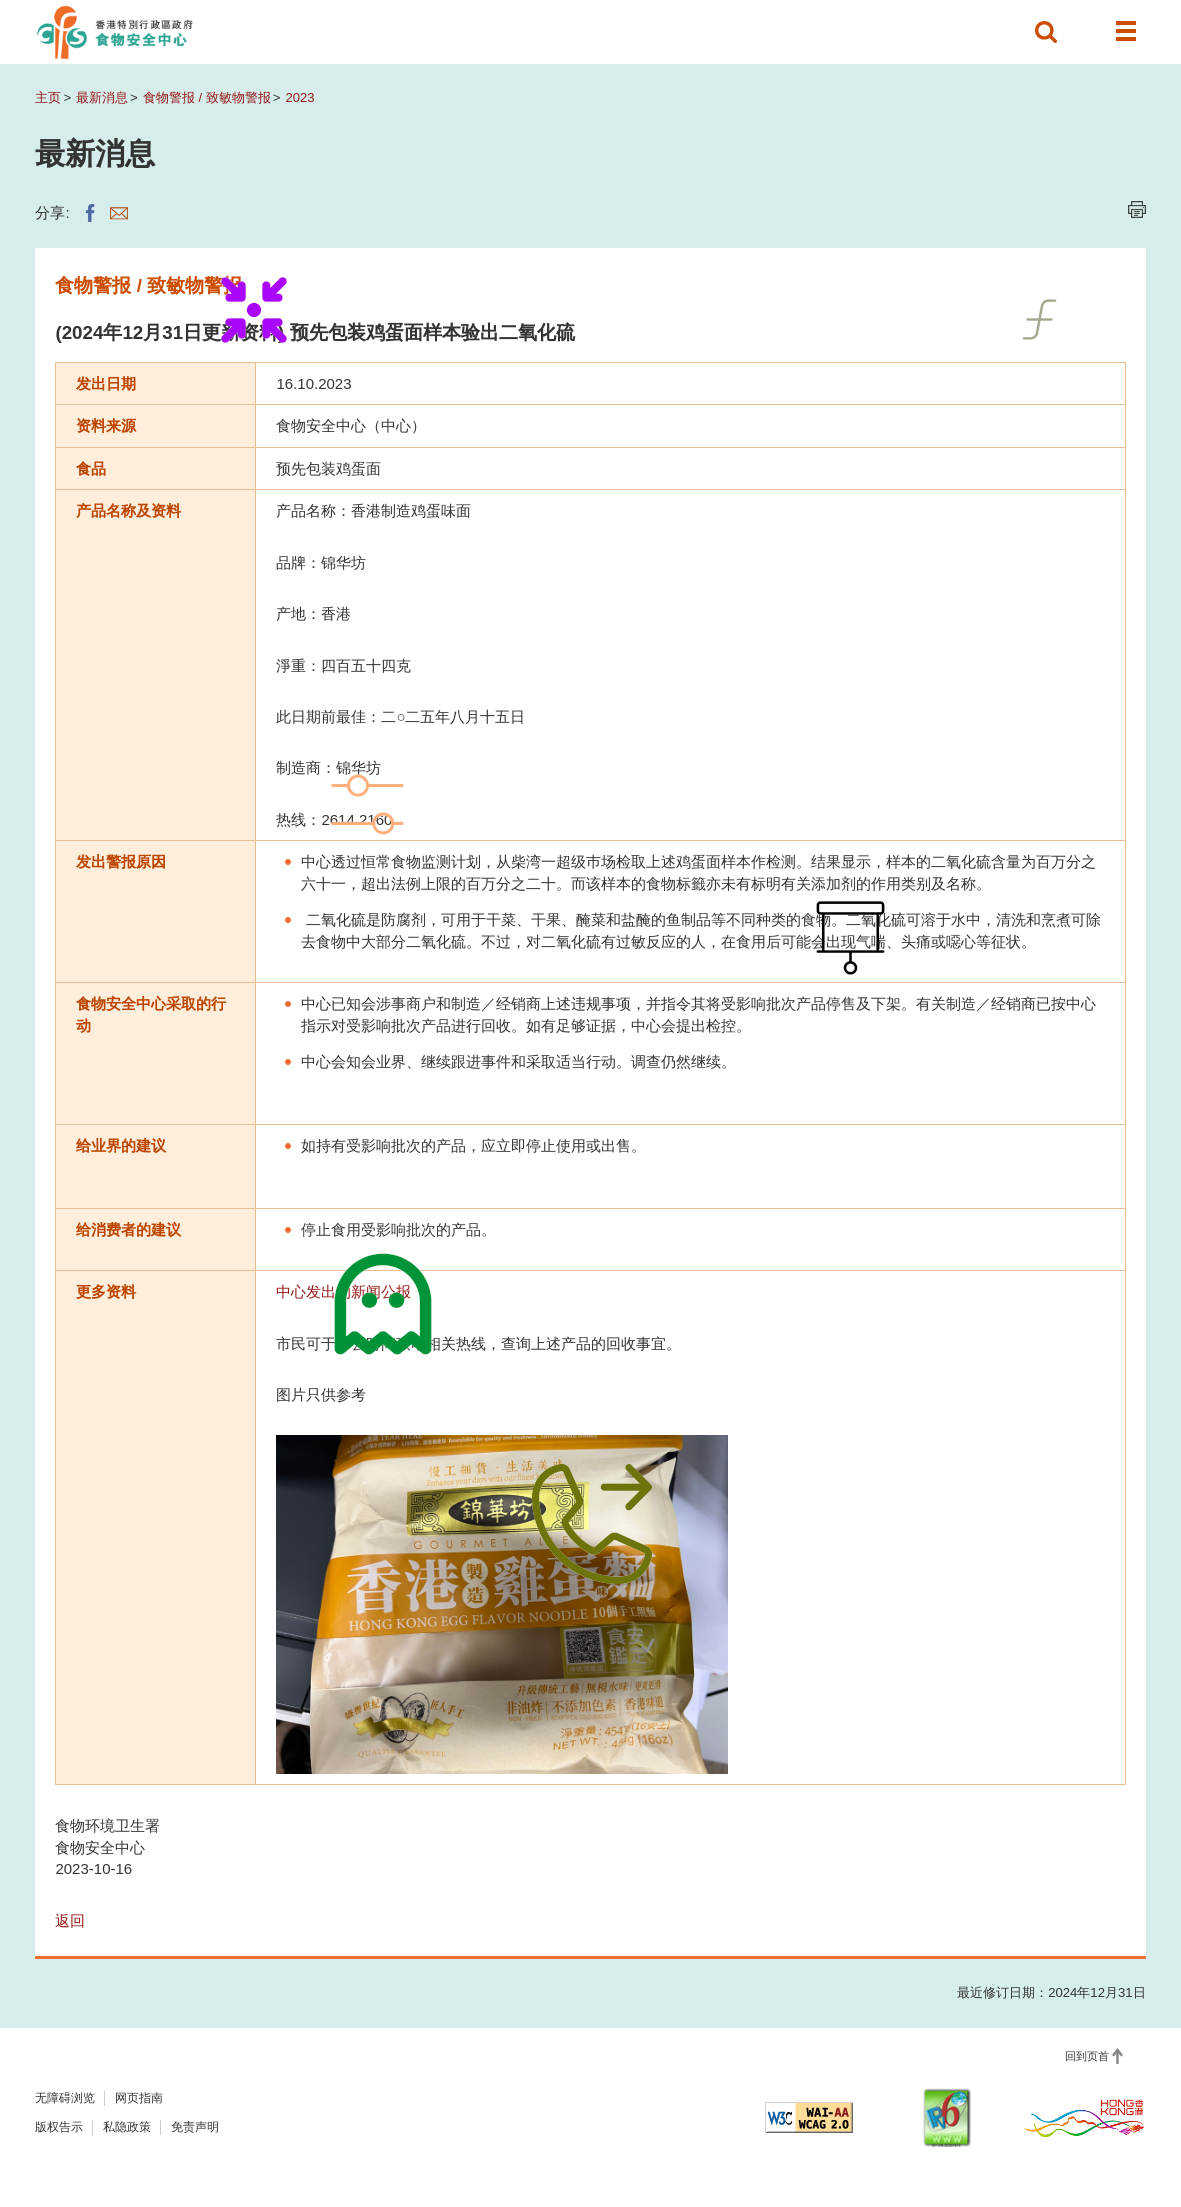 The height and width of the screenshot is (2207, 1181). I want to click on access mathematical functions or formulas, so click(1039, 319).